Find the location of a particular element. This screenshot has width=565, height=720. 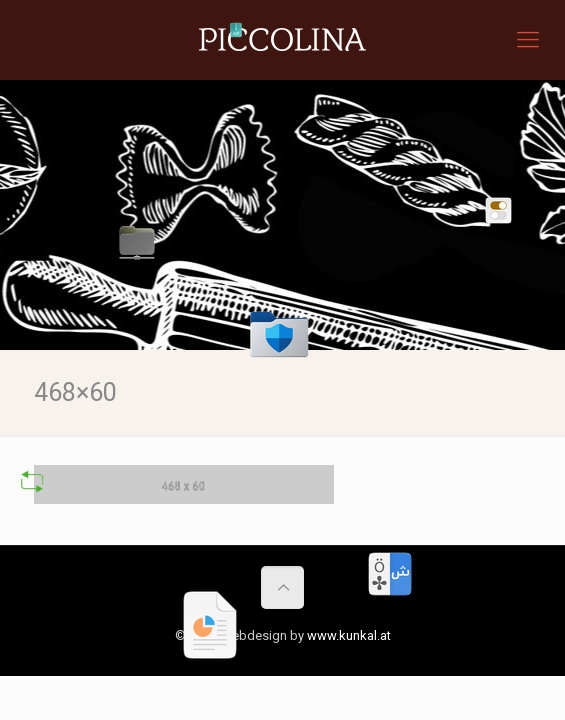

open system settings or preferences is located at coordinates (498, 210).